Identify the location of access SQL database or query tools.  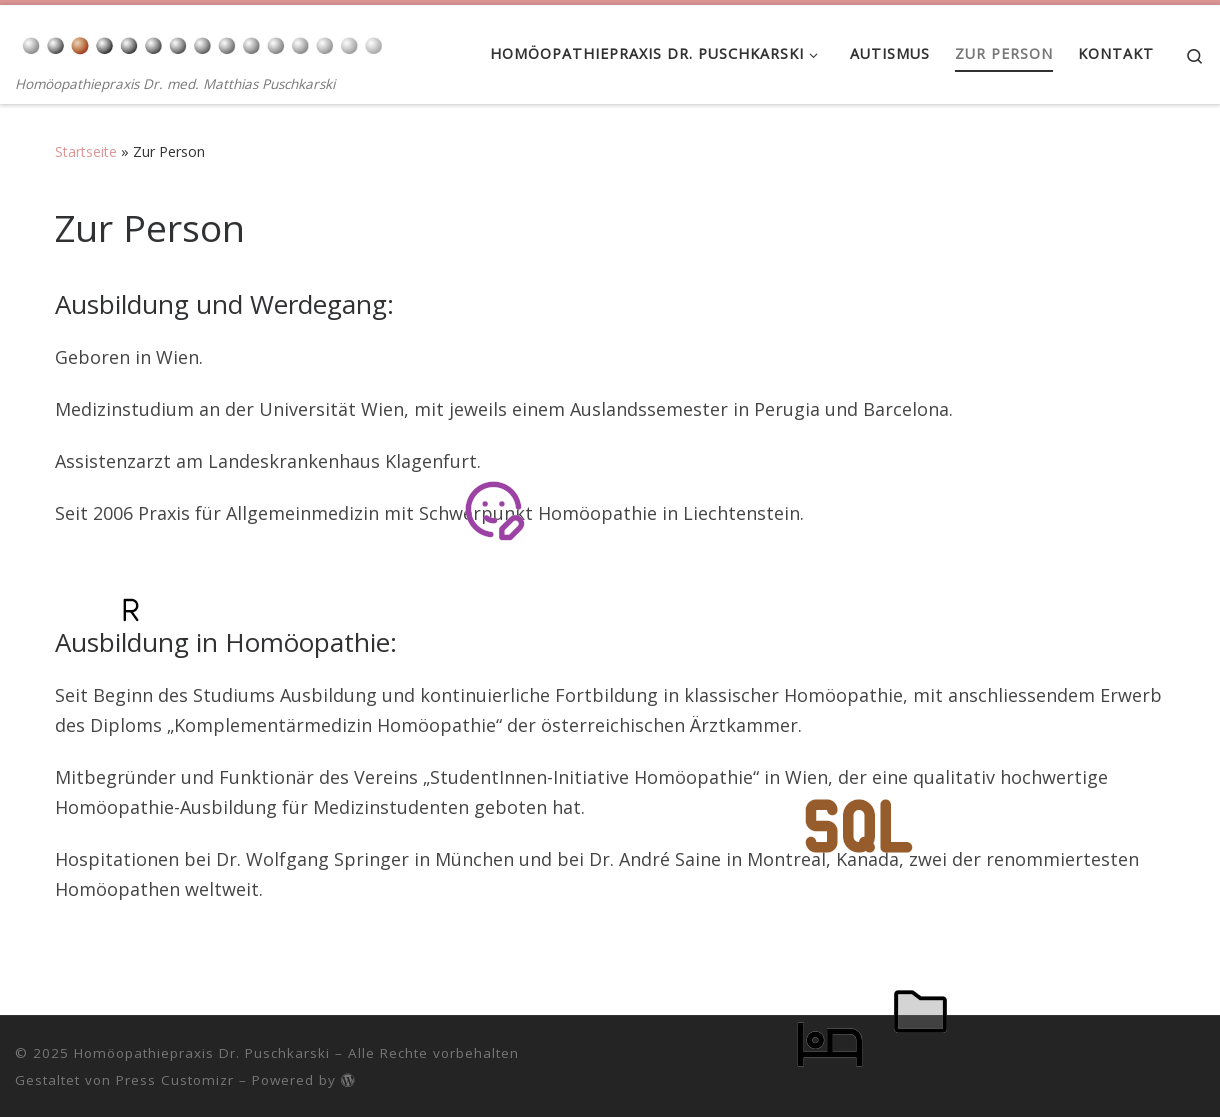
(859, 826).